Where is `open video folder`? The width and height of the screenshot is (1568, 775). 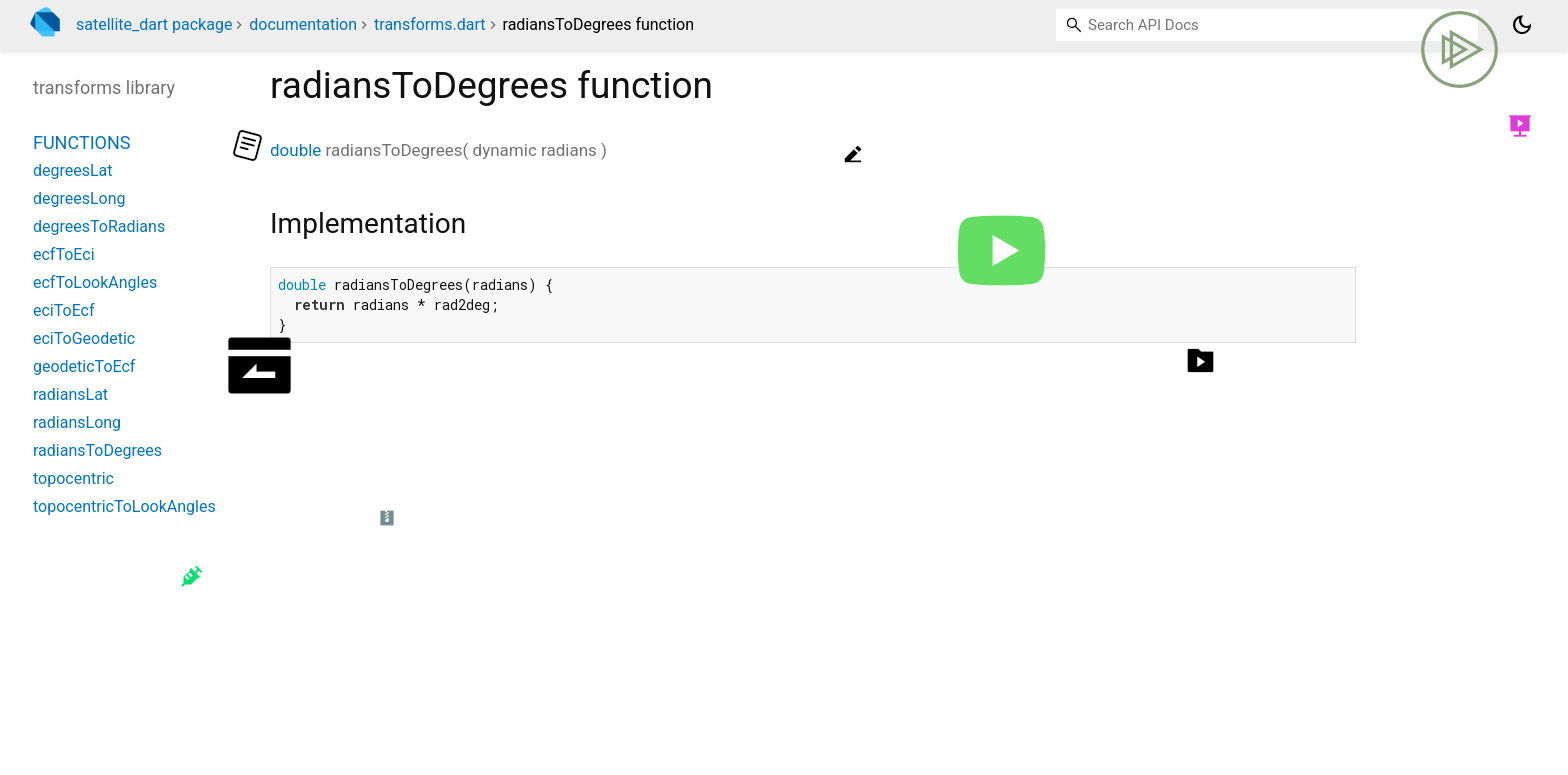
open video folder is located at coordinates (1200, 360).